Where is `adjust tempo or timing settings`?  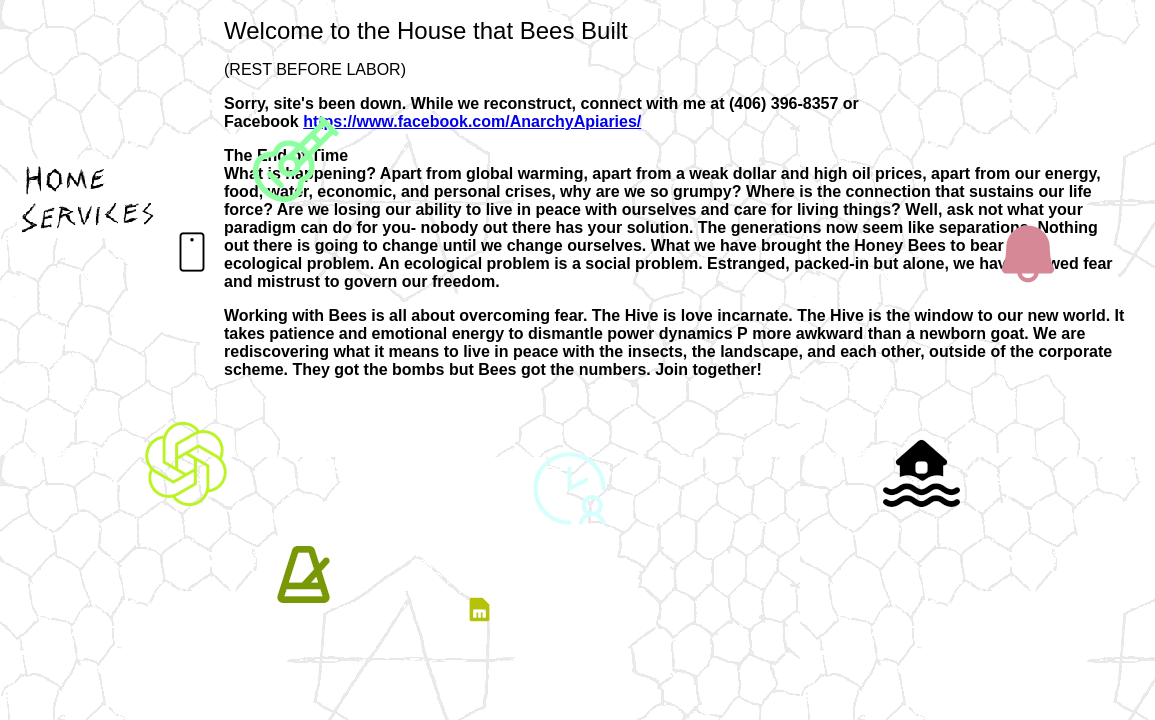 adjust tempo or timing settings is located at coordinates (303, 574).